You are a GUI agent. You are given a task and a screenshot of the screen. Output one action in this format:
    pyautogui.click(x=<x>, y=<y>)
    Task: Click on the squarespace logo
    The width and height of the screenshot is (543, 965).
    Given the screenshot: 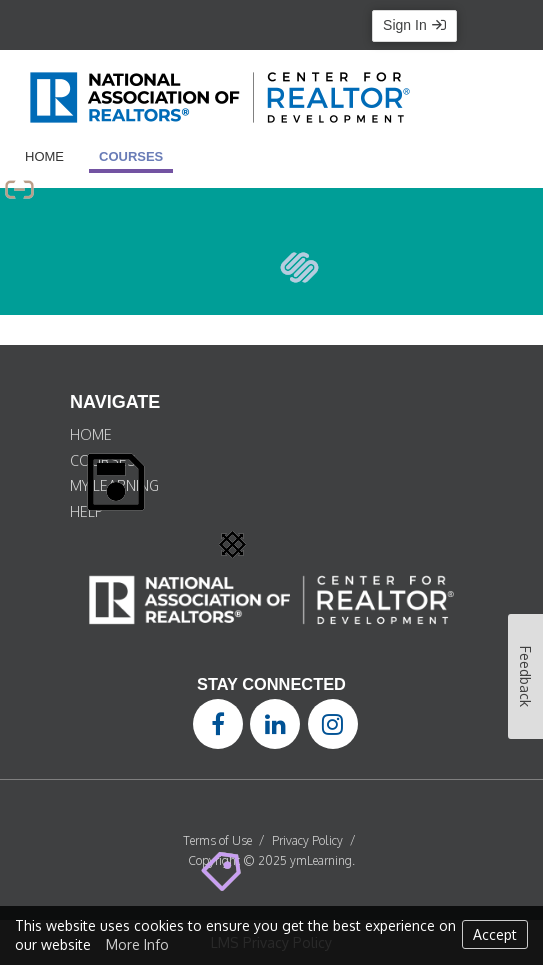 What is the action you would take?
    pyautogui.click(x=299, y=267)
    